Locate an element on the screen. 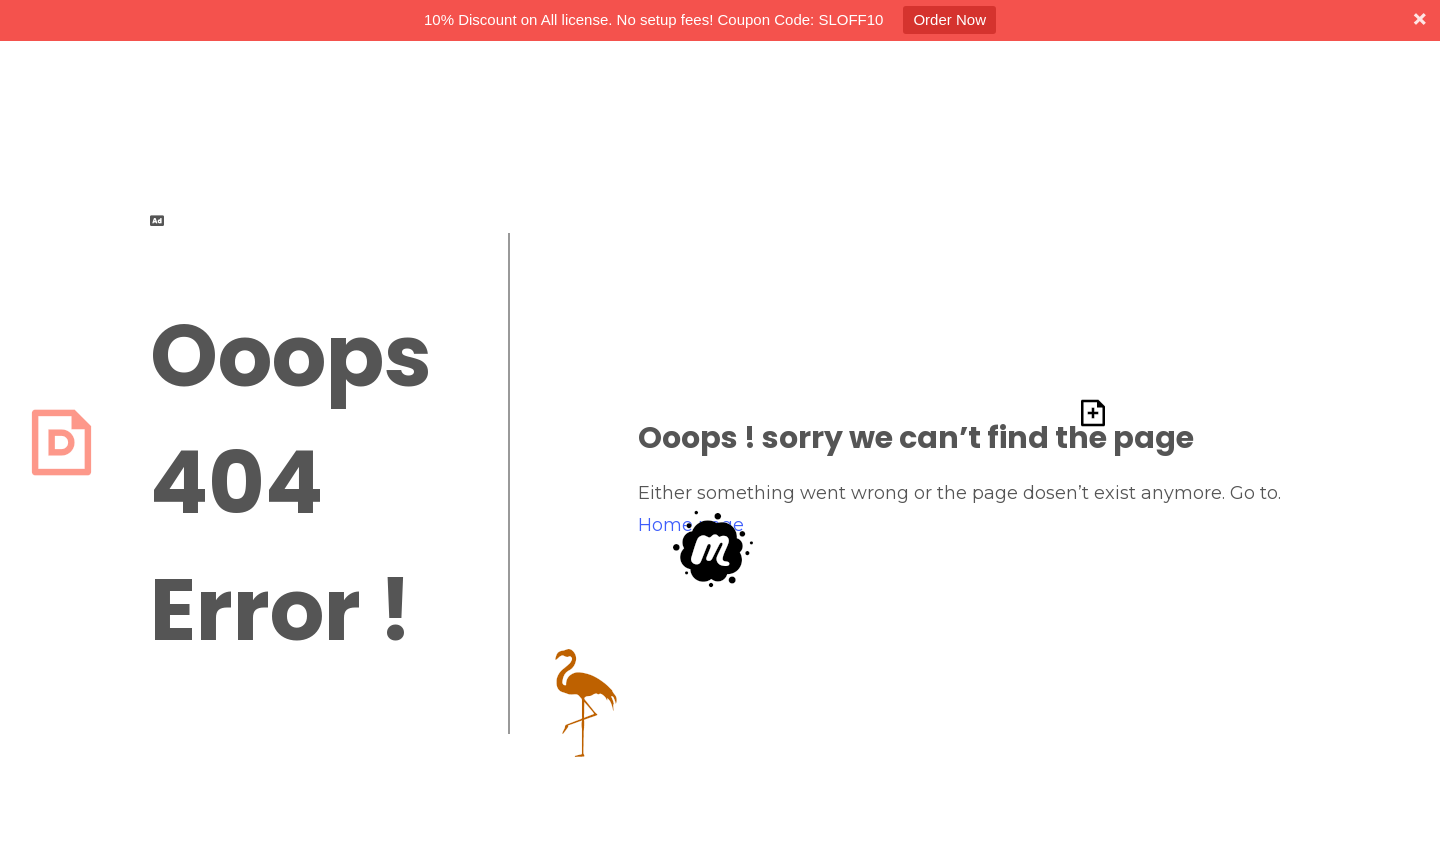  open the Meetup app is located at coordinates (713, 549).